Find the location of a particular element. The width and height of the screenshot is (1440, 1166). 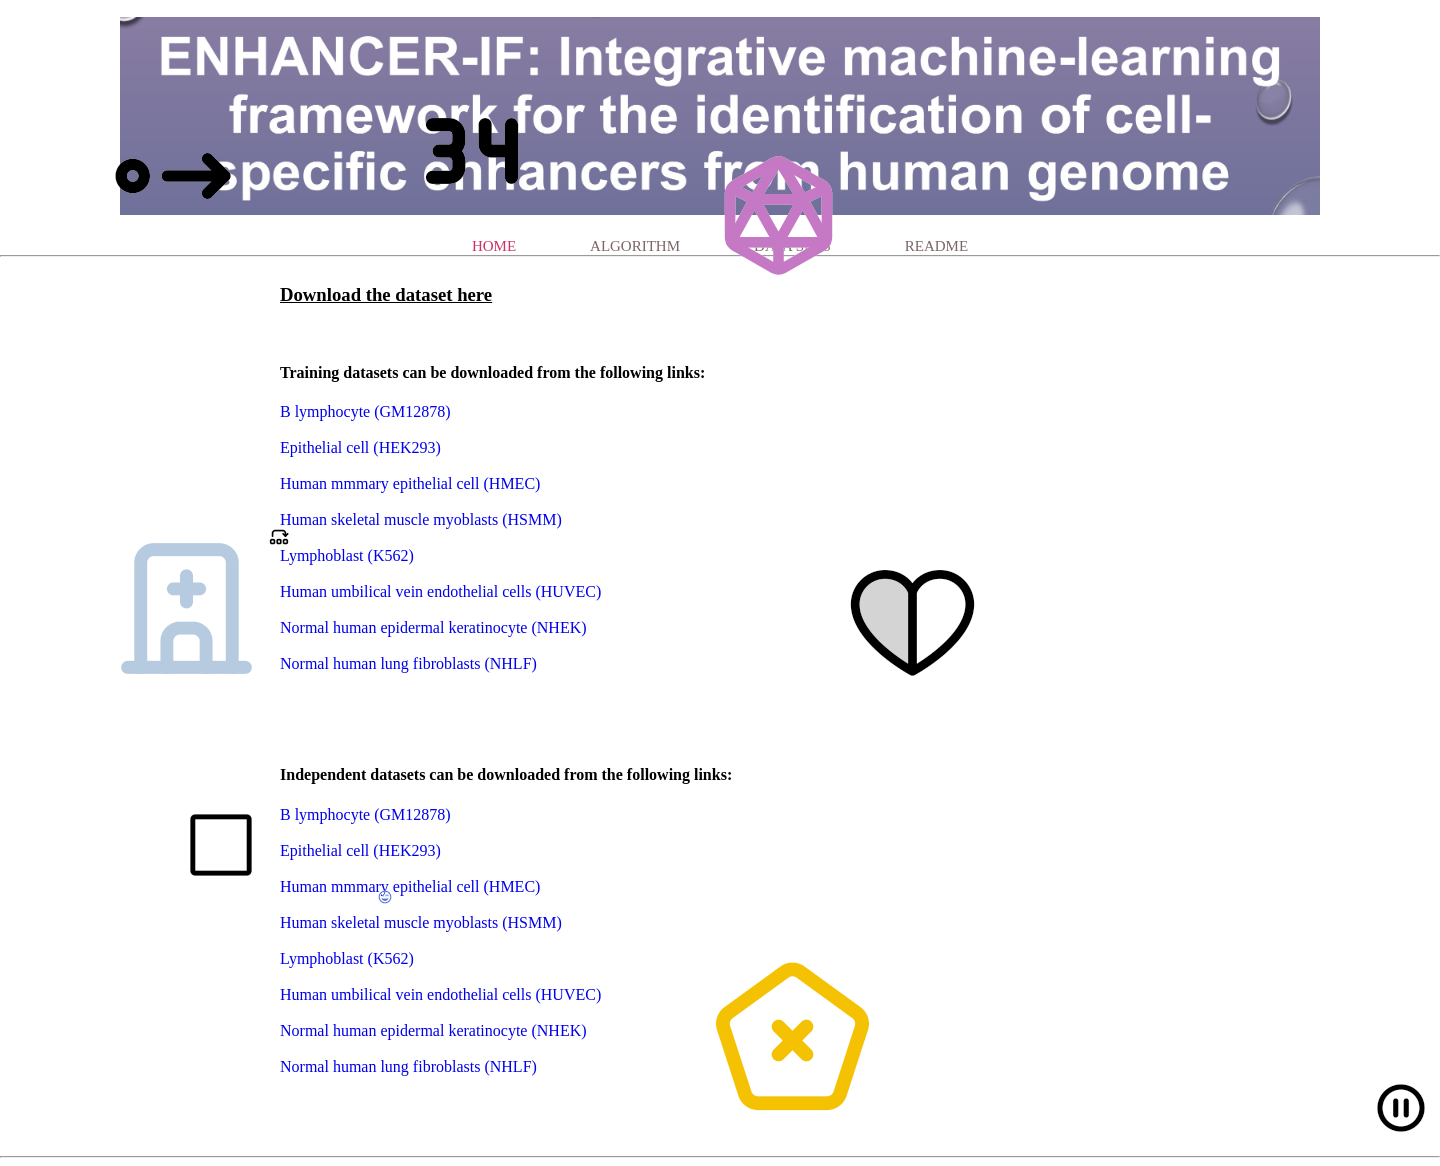

remove or delete a selected shape is located at coordinates (792, 1040).